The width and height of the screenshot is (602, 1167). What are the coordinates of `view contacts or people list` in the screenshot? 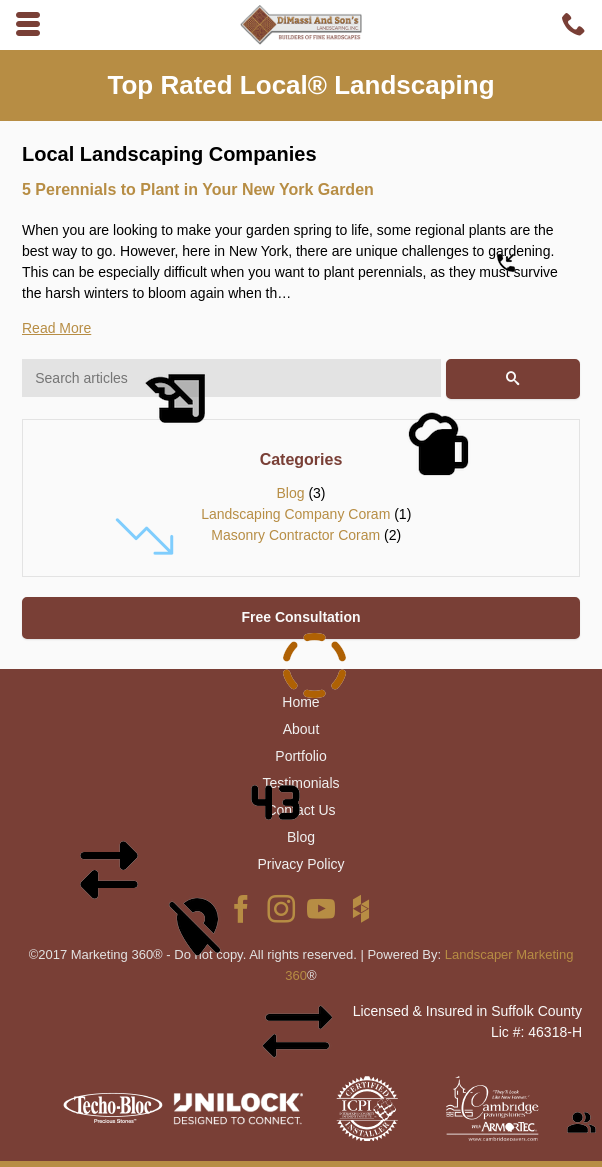 It's located at (581, 1122).